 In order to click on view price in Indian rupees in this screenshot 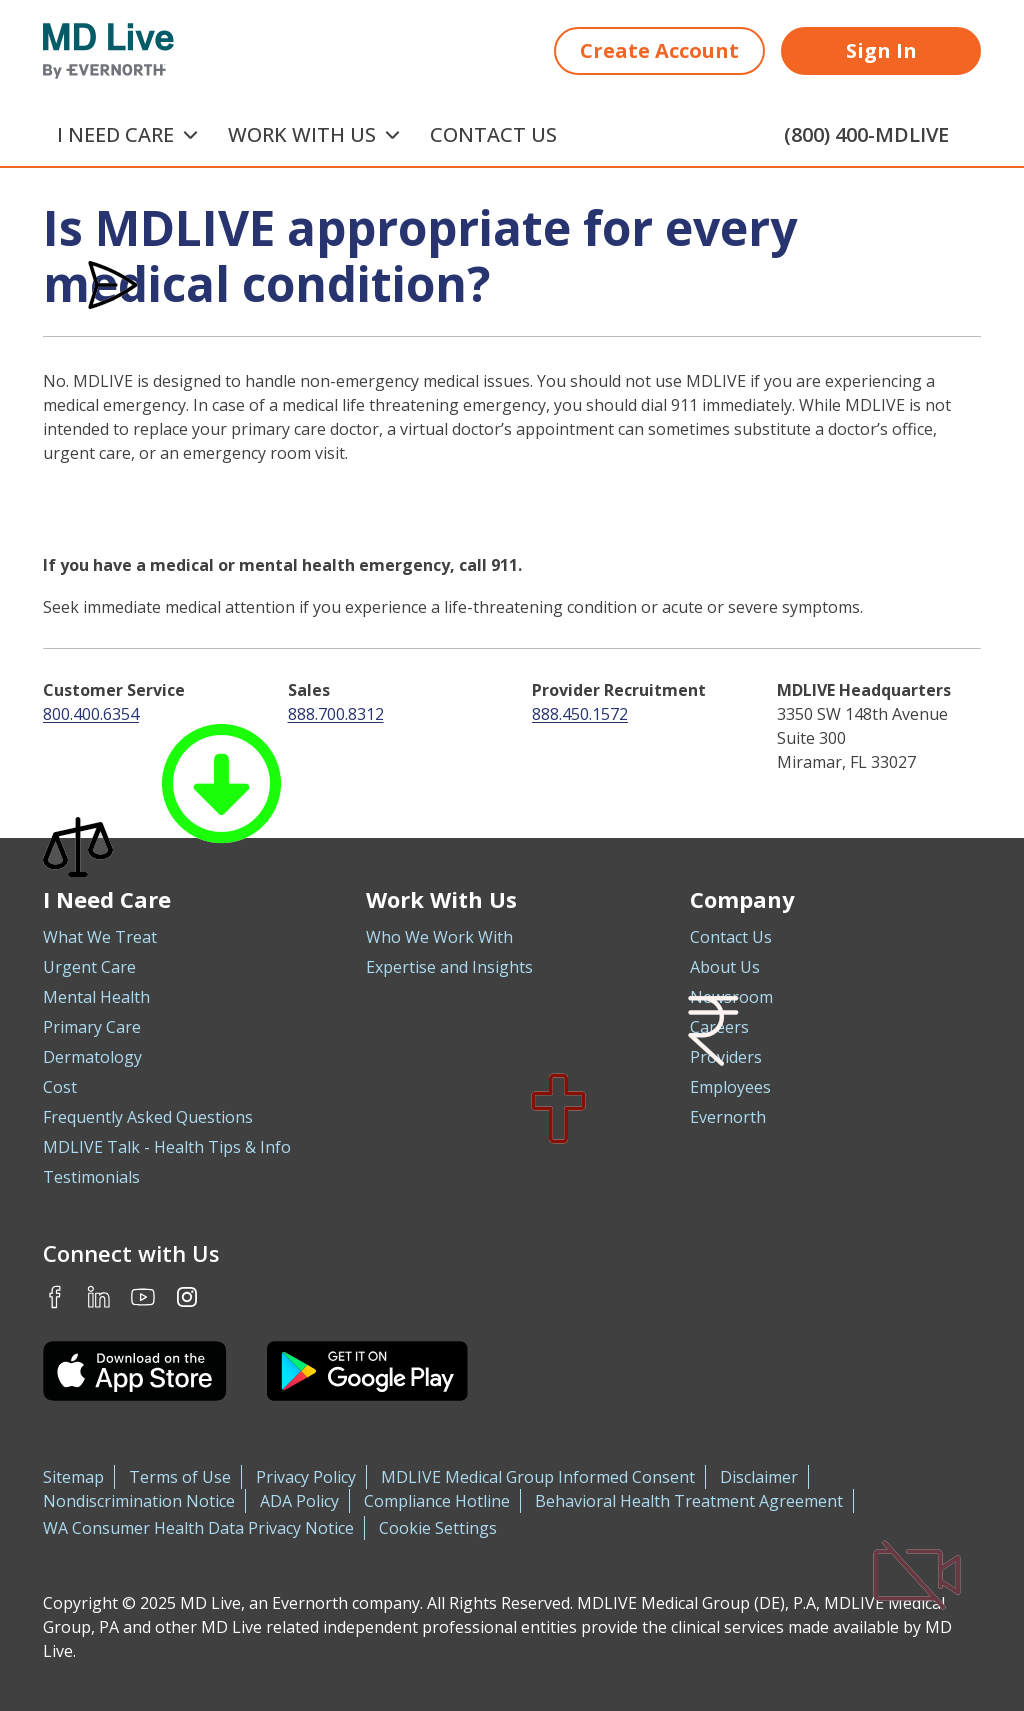, I will do `click(710, 1029)`.